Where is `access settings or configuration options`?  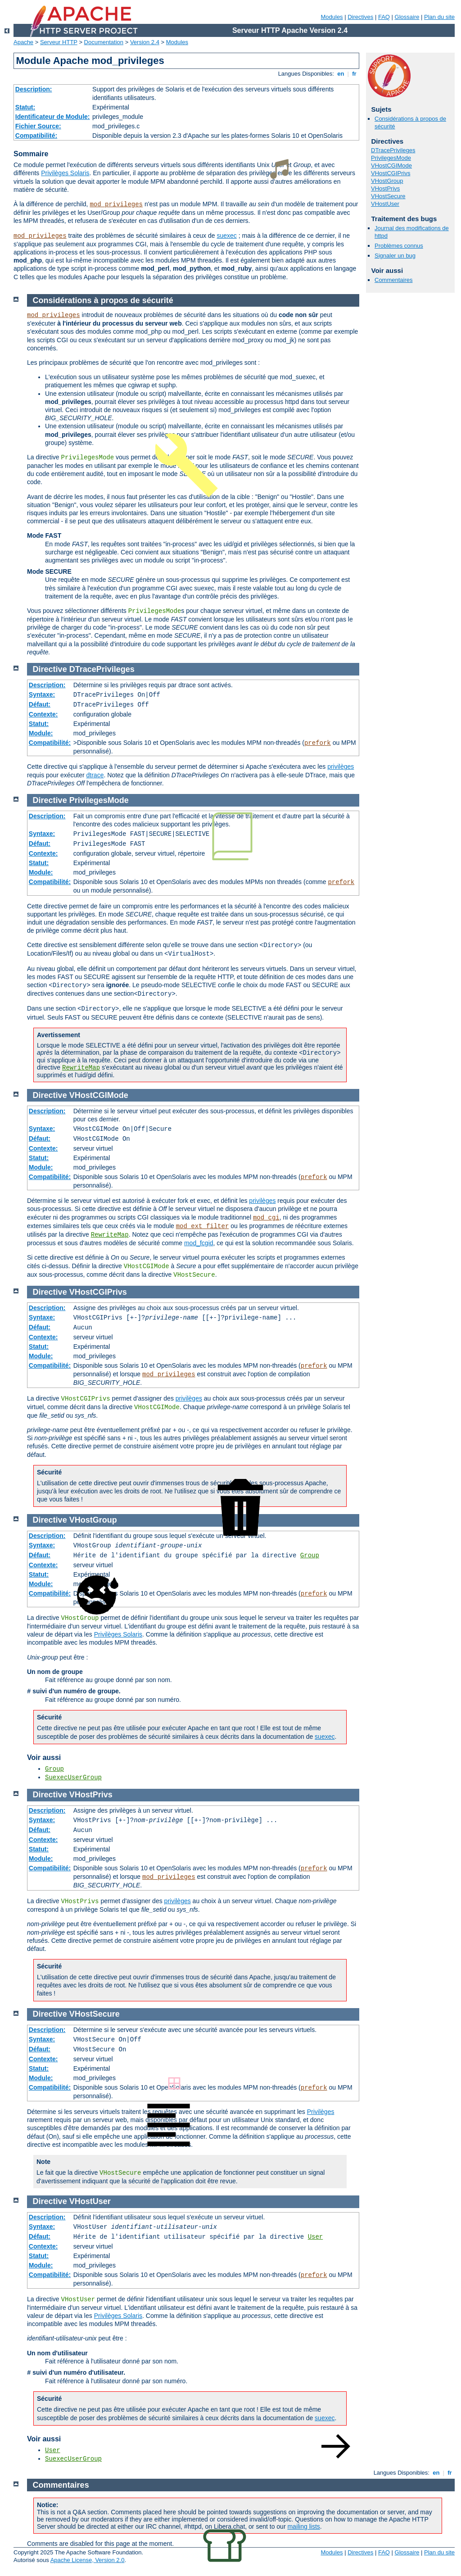 access settings or configuration options is located at coordinates (187, 465).